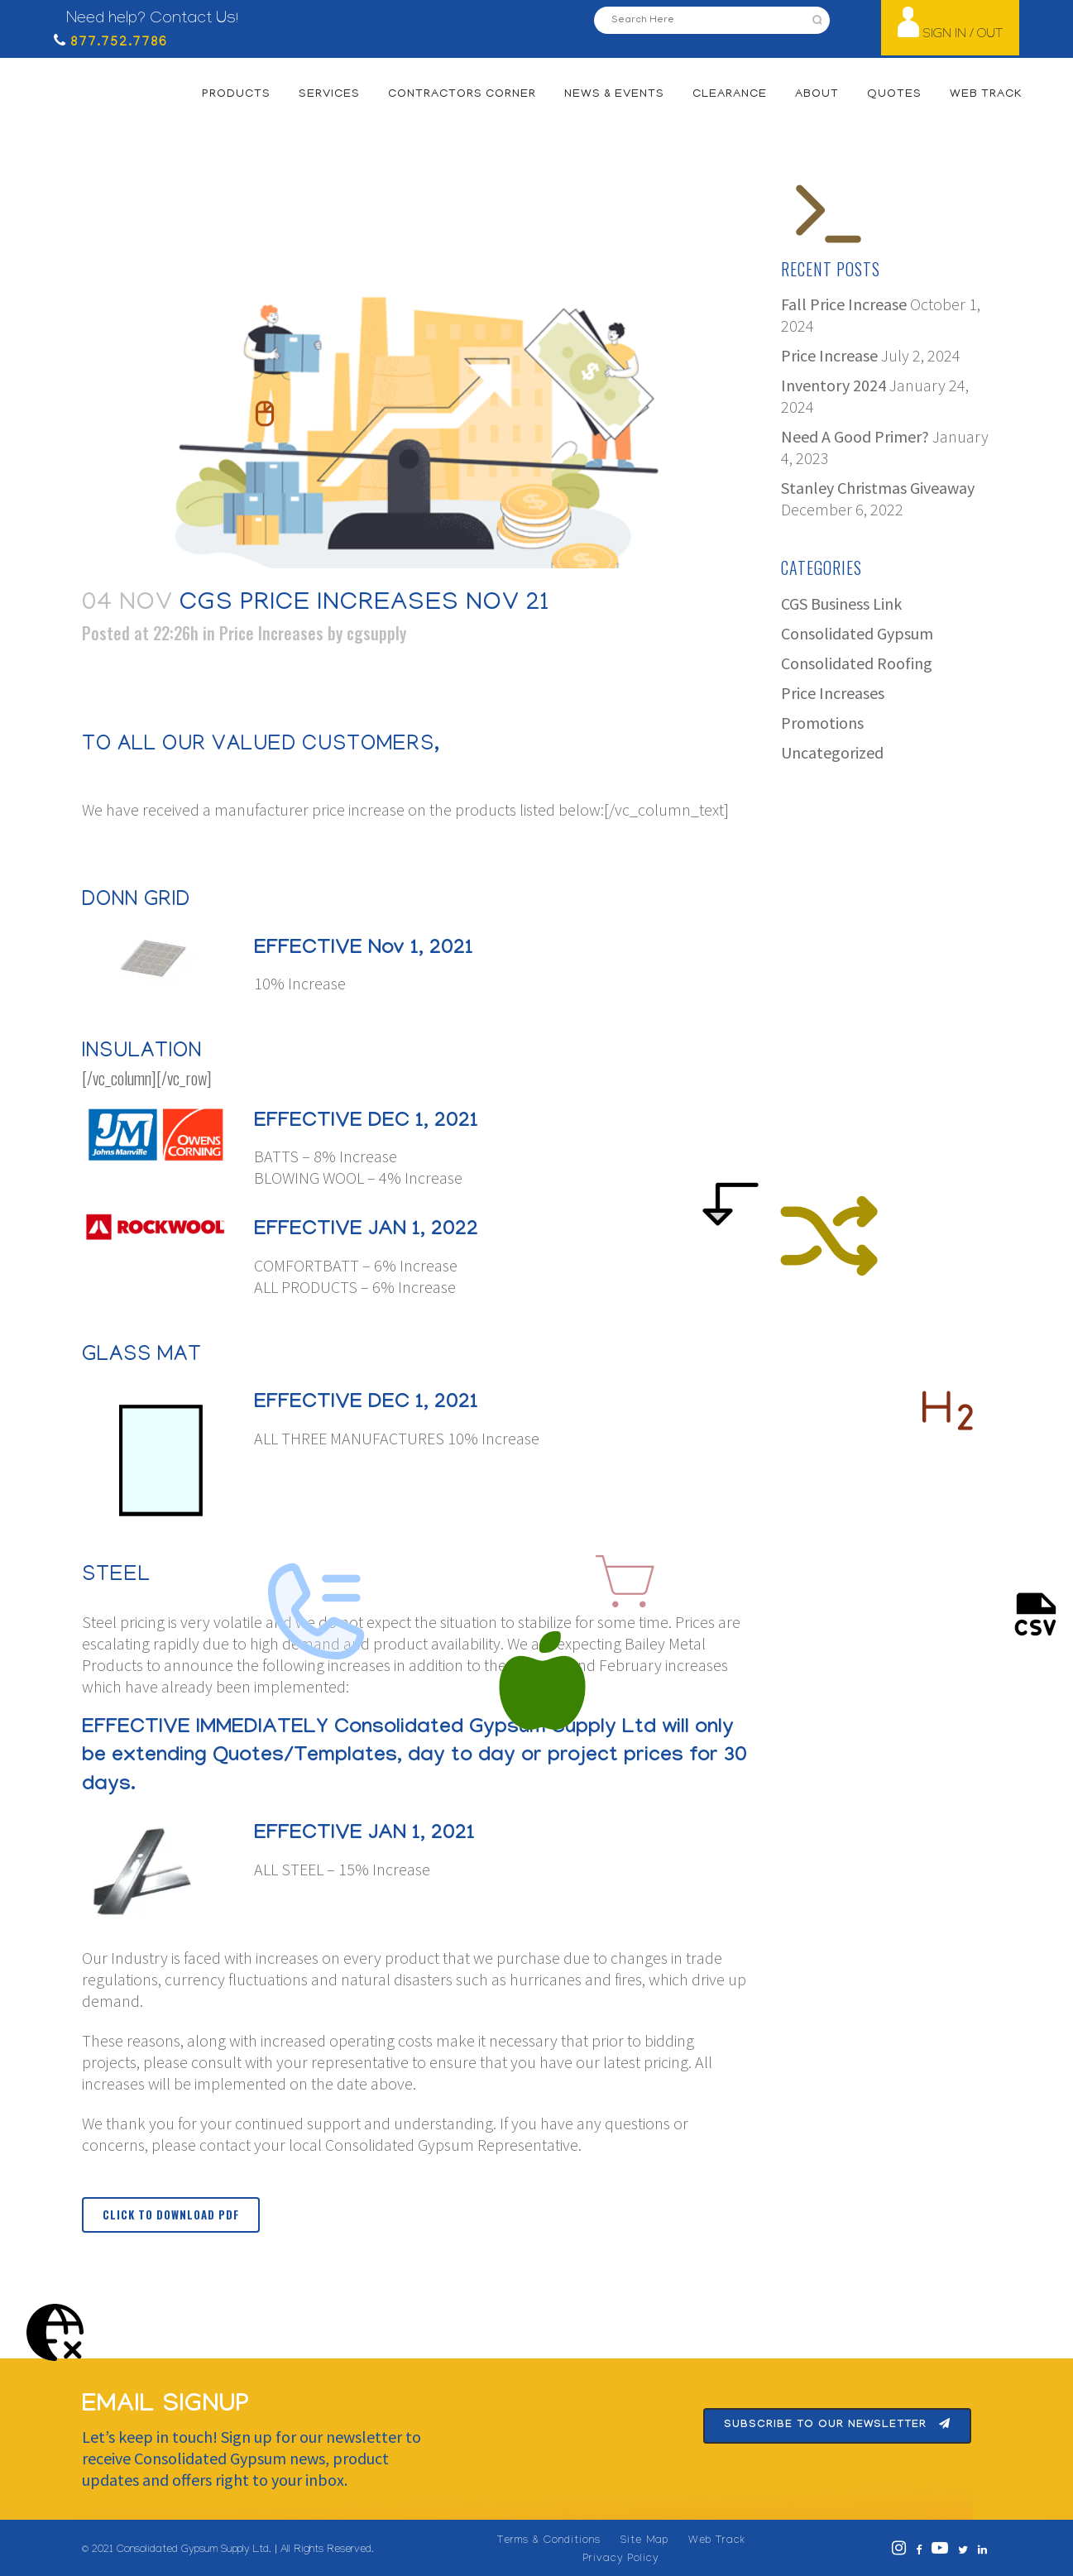 The image size is (1073, 2576). I want to click on format text as heading level 2, so click(945, 1410).